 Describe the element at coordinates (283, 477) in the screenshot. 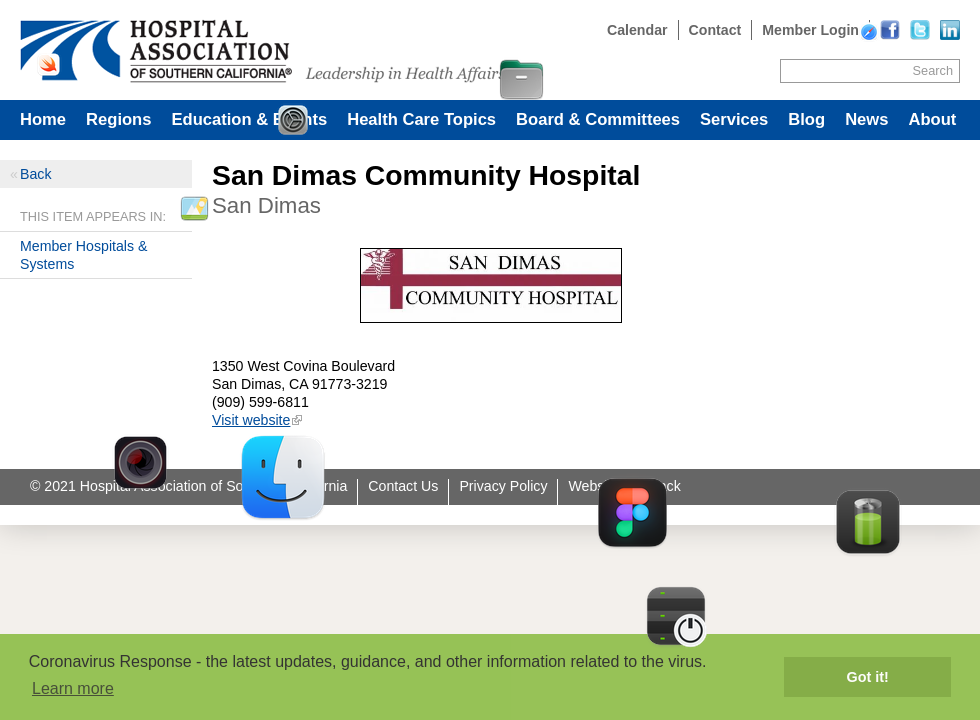

I see `open Finder to browse files and folders` at that location.